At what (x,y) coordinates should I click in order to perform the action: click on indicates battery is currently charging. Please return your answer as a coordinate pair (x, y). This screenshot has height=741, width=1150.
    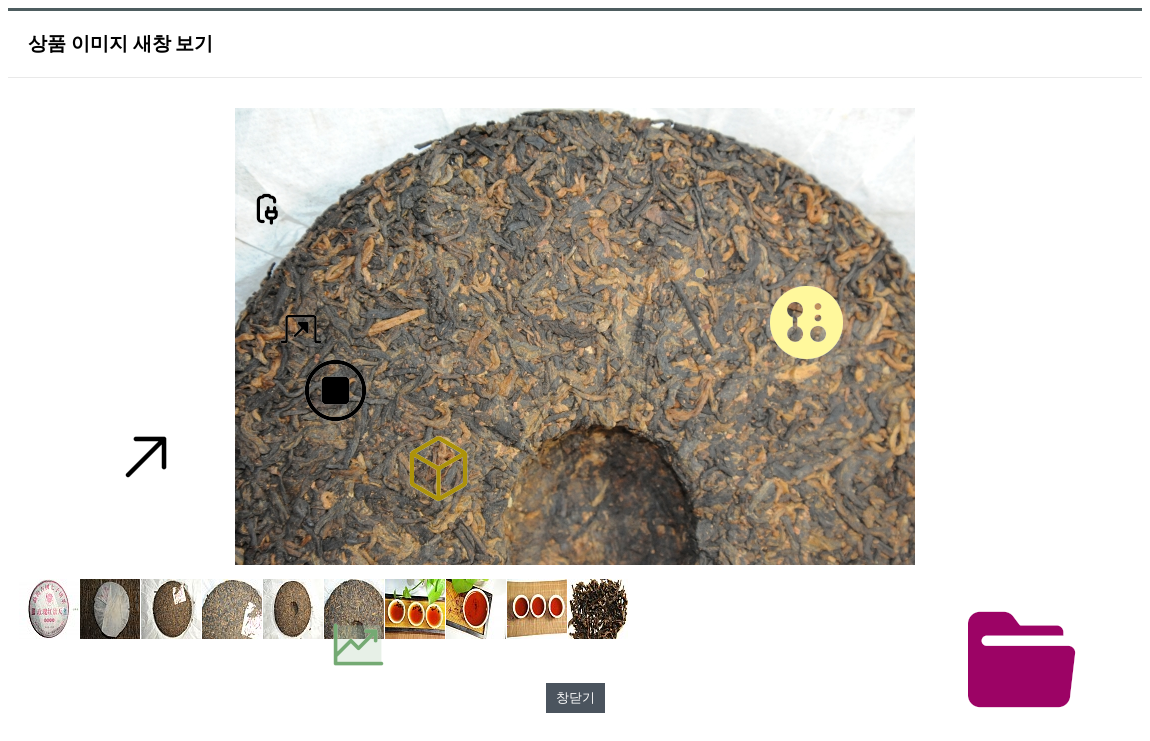
    Looking at the image, I should click on (266, 208).